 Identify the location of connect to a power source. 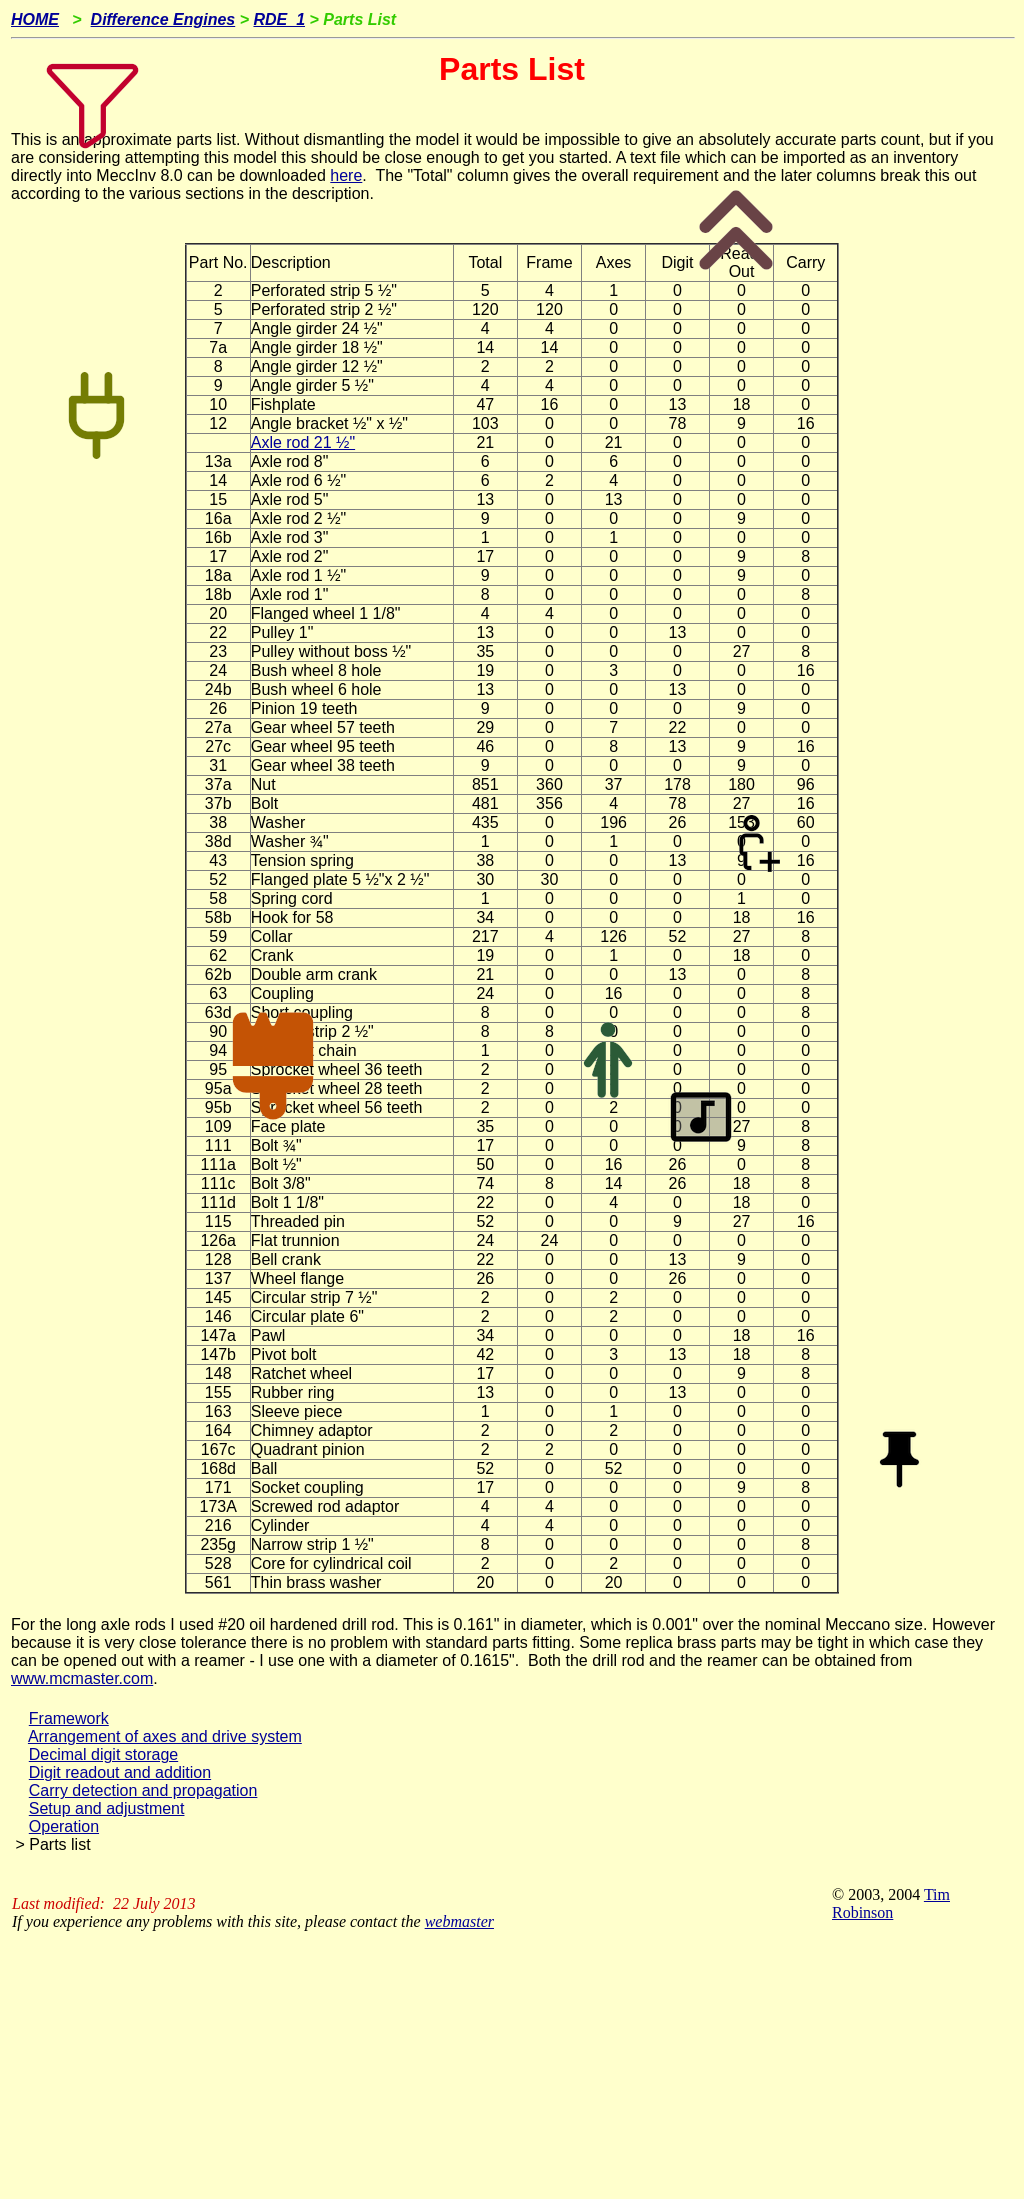
(96, 415).